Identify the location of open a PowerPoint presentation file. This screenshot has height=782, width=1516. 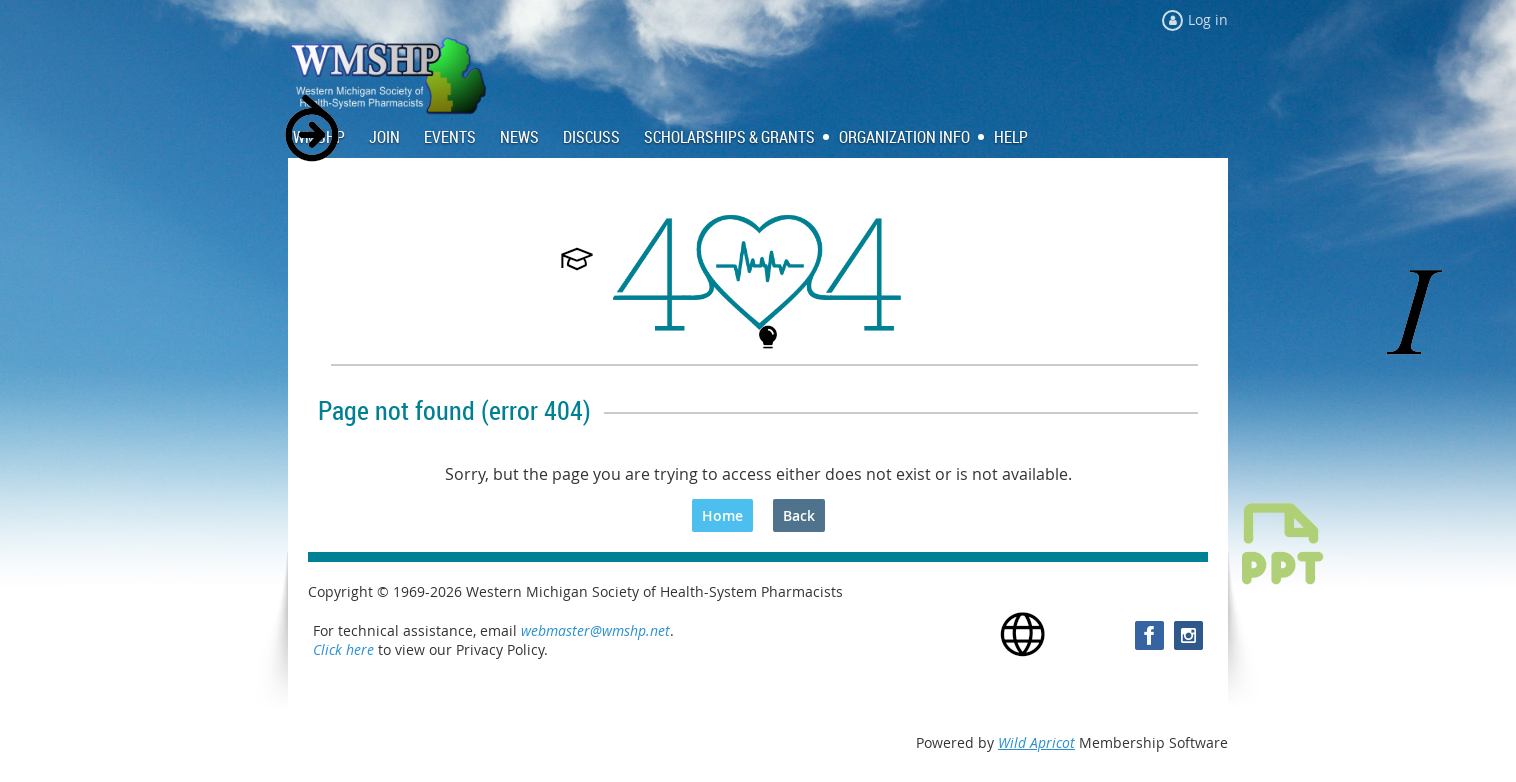
(1281, 547).